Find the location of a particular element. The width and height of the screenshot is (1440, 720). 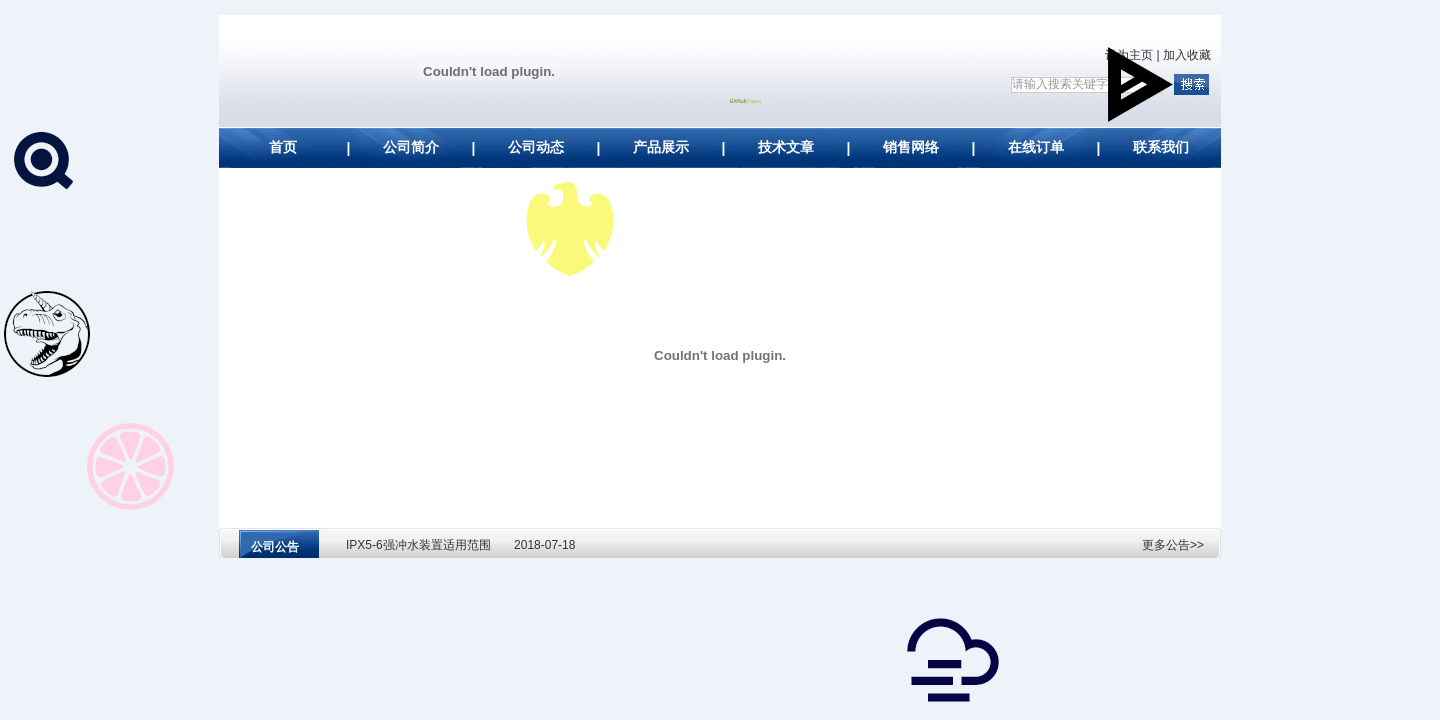

access github pages hosting settings is located at coordinates (745, 101).